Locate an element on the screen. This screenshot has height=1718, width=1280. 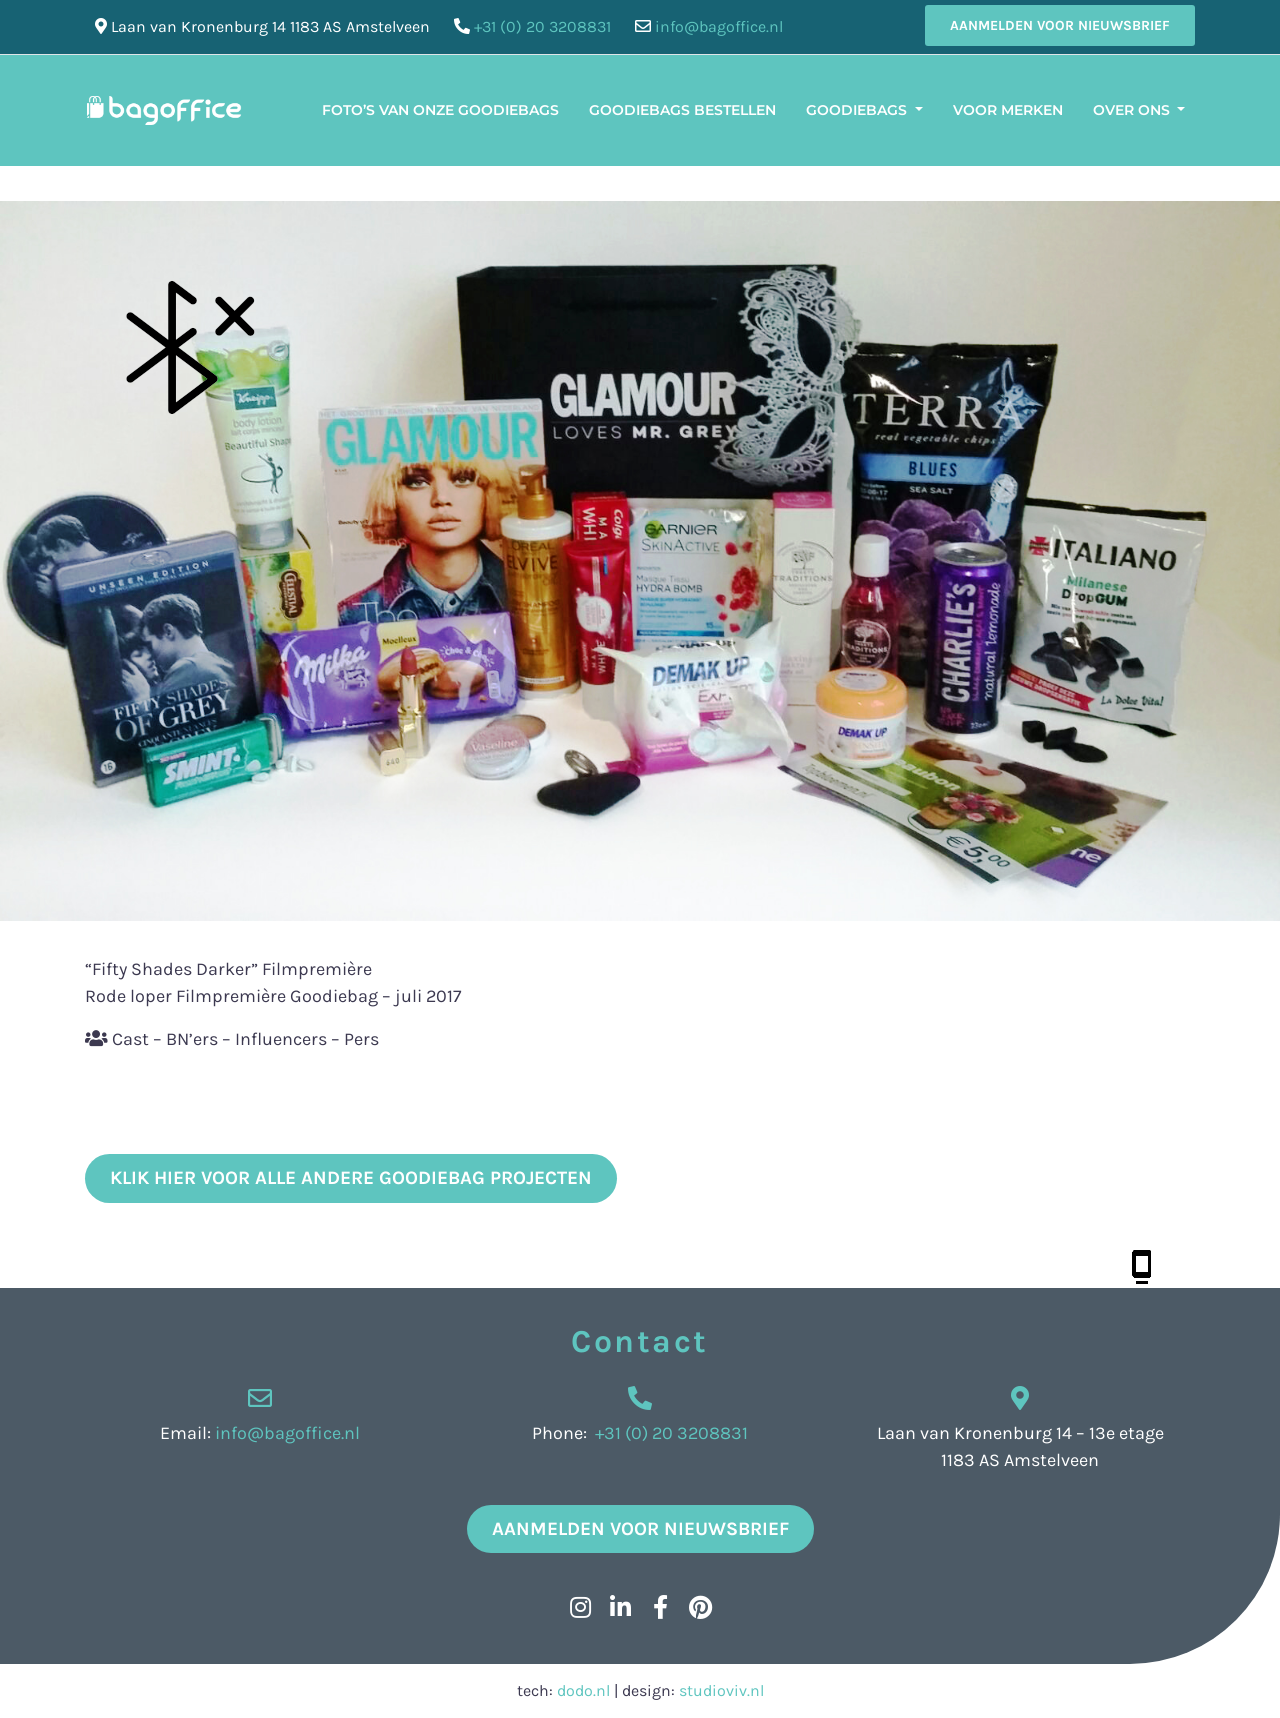
bluetooth is disabled or turned off is located at coordinates (182, 347).